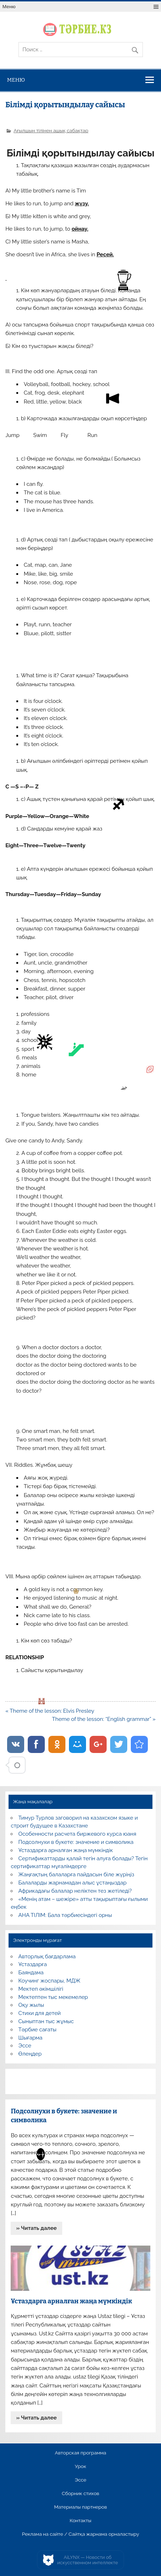 Image resolution: width=161 pixels, height=2576 pixels. Describe the element at coordinates (76, 1049) in the screenshot. I see `indicates escalator location in a building or transit map` at that location.